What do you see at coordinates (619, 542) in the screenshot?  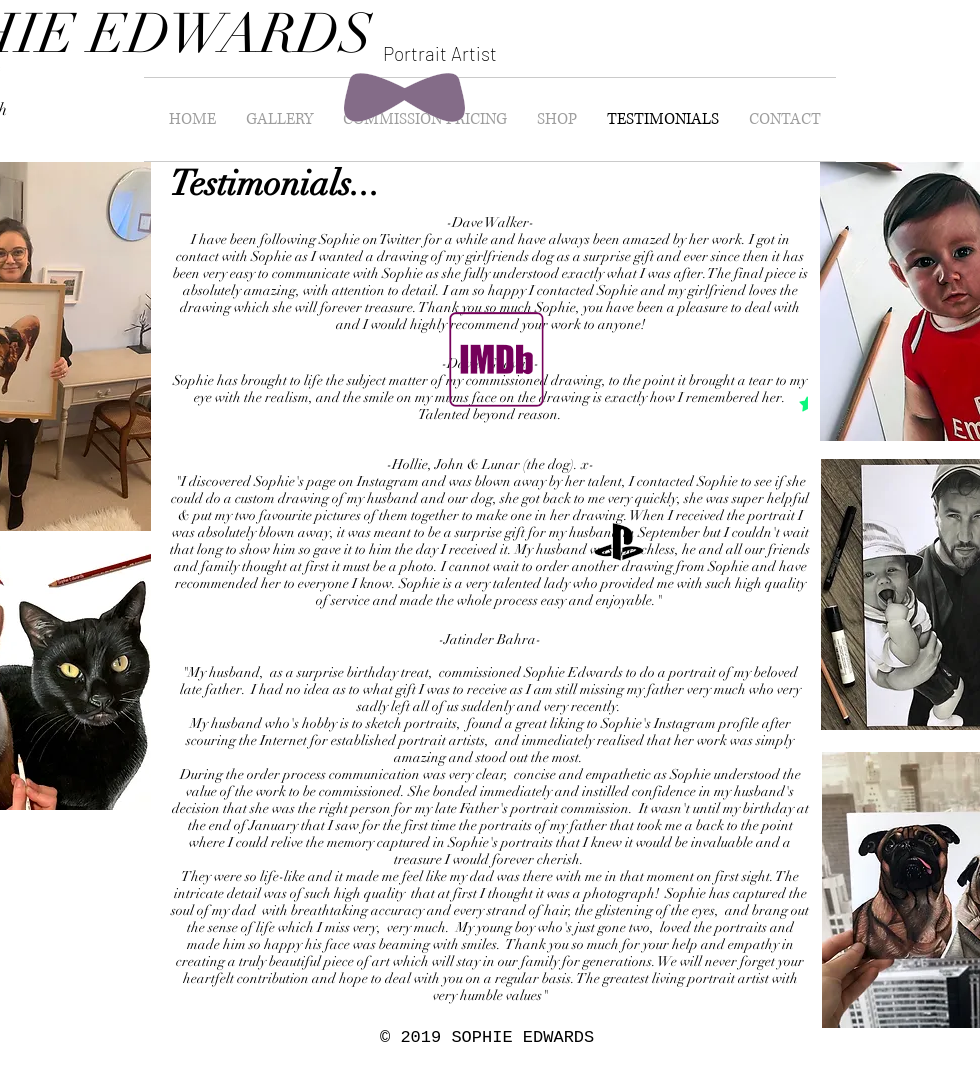 I see `playstation brand or console indicator` at bounding box center [619, 542].